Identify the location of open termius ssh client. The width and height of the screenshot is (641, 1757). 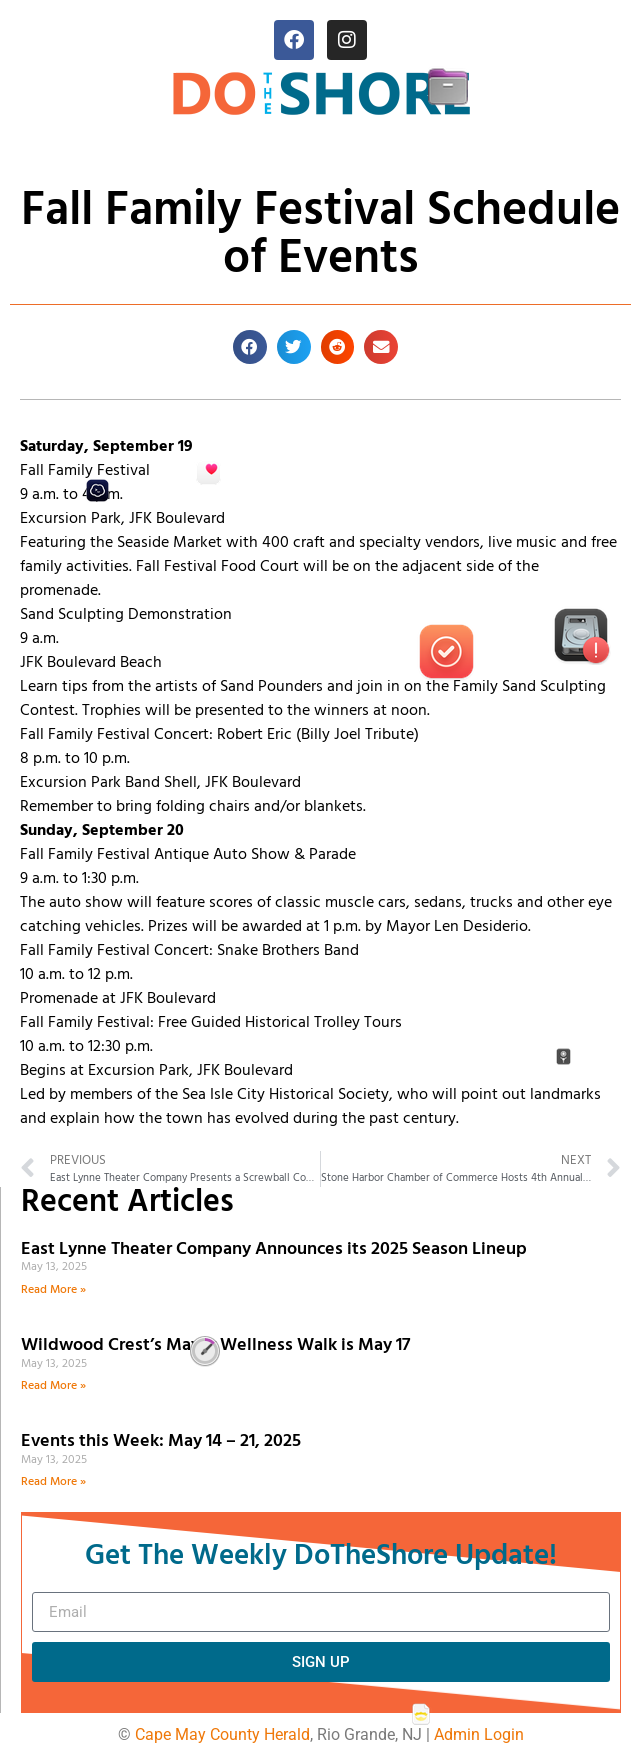
(97, 490).